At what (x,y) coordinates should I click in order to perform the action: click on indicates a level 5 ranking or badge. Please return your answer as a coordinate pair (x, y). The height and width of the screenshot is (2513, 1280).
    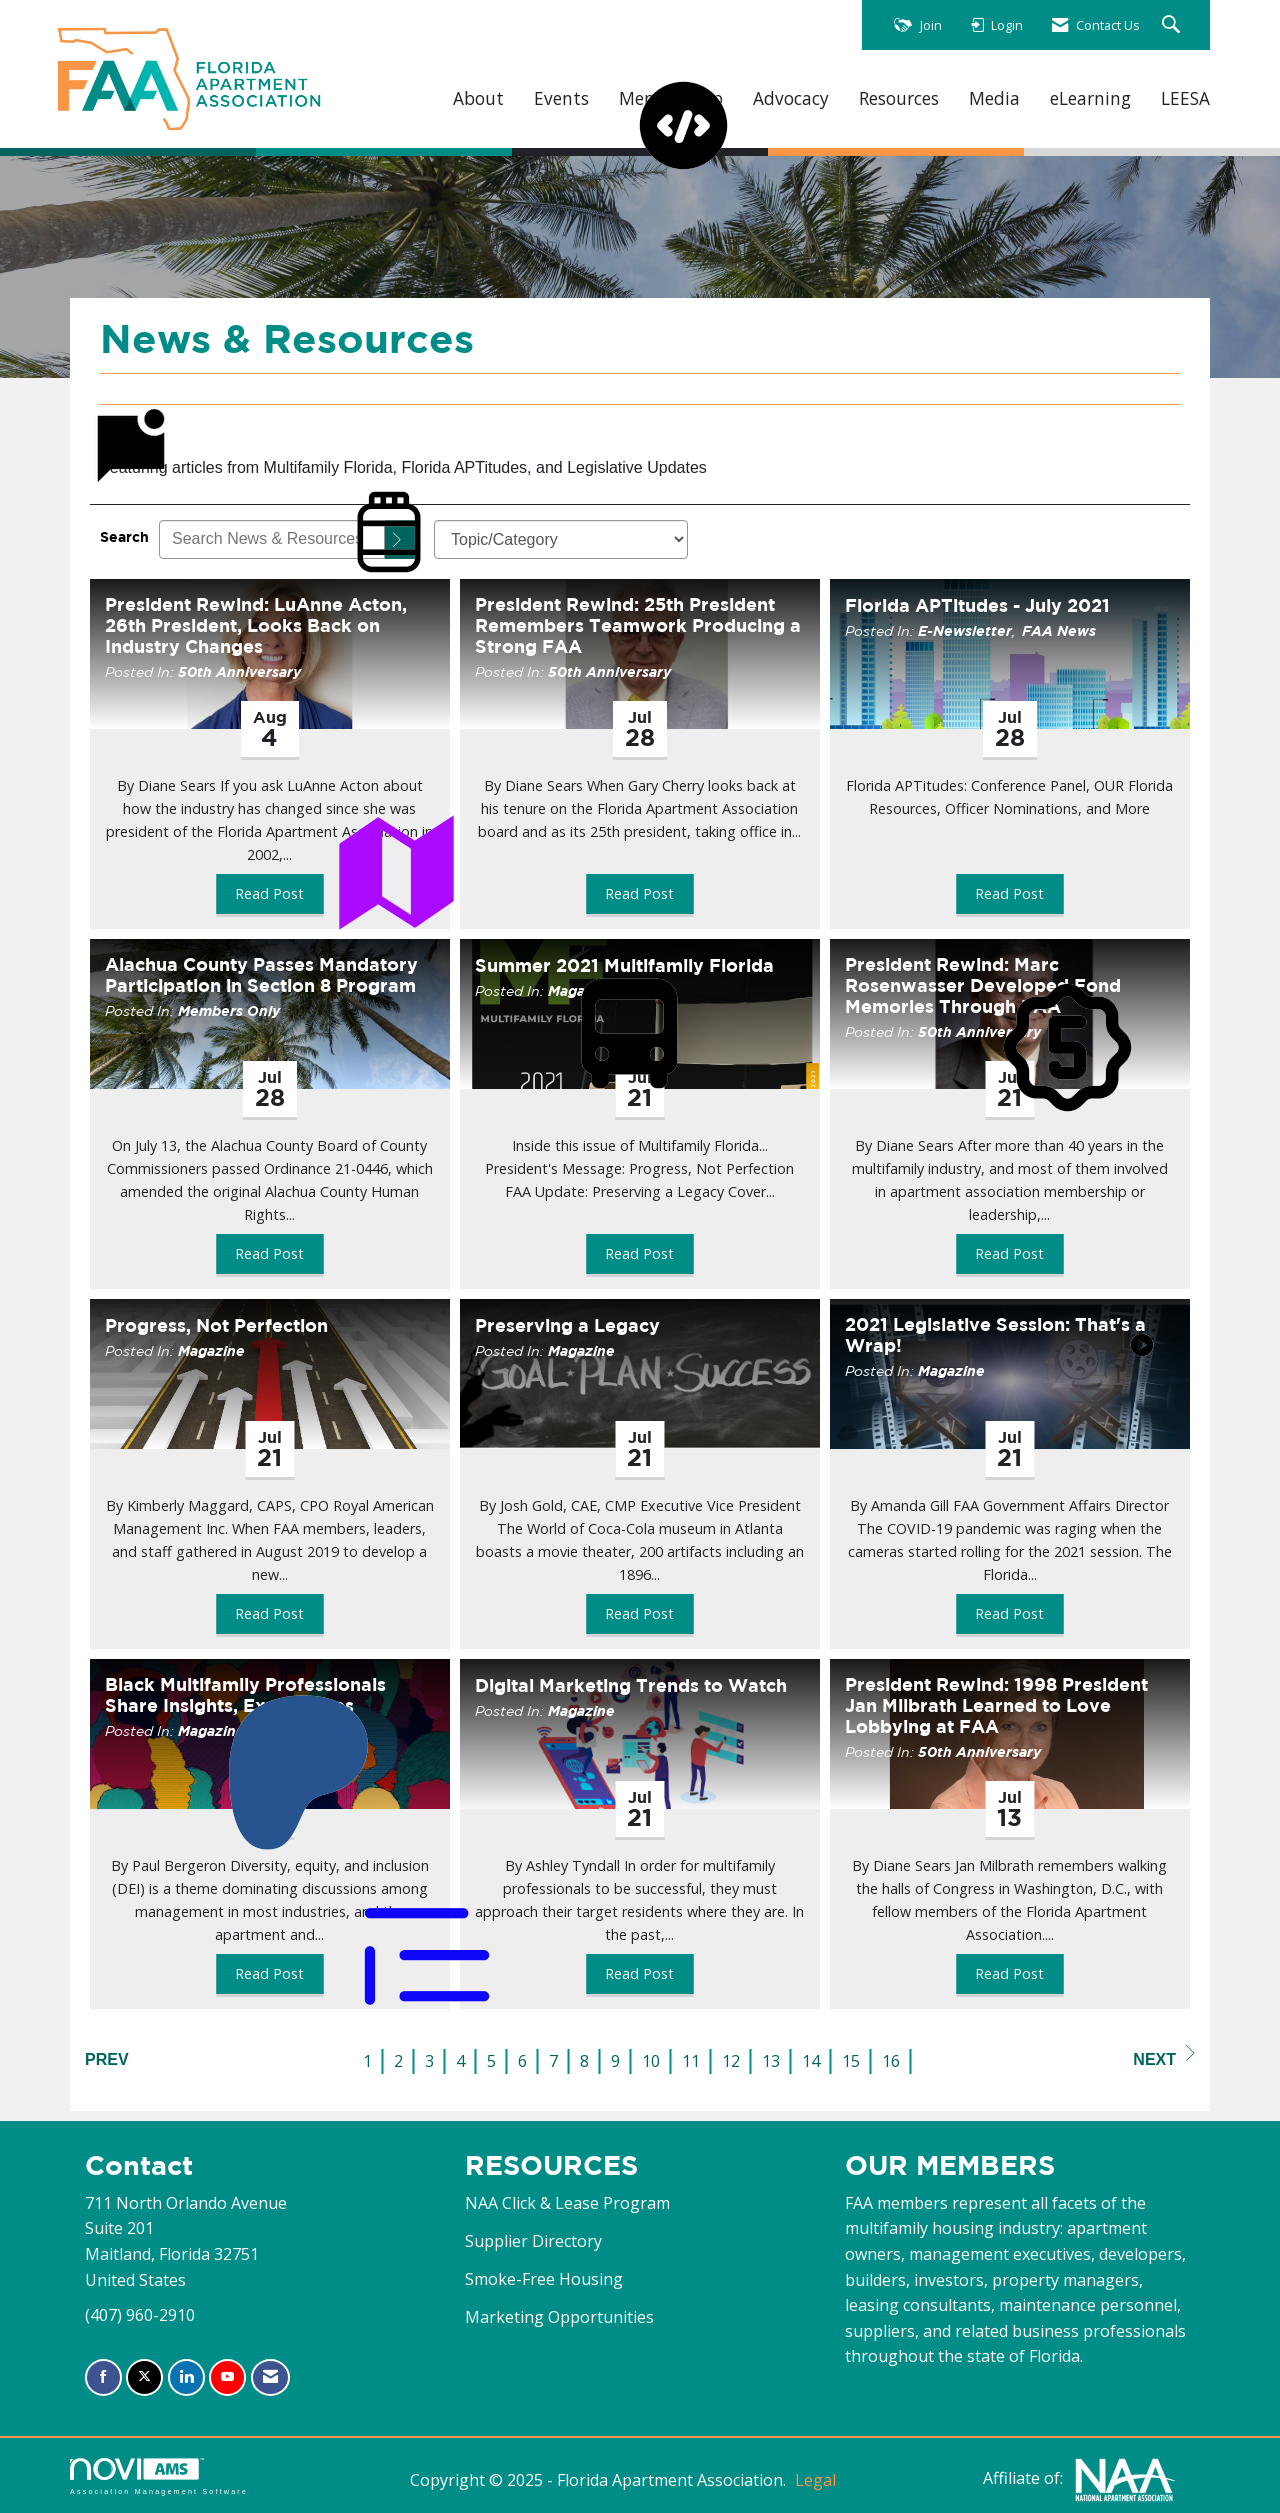
    Looking at the image, I should click on (1067, 1047).